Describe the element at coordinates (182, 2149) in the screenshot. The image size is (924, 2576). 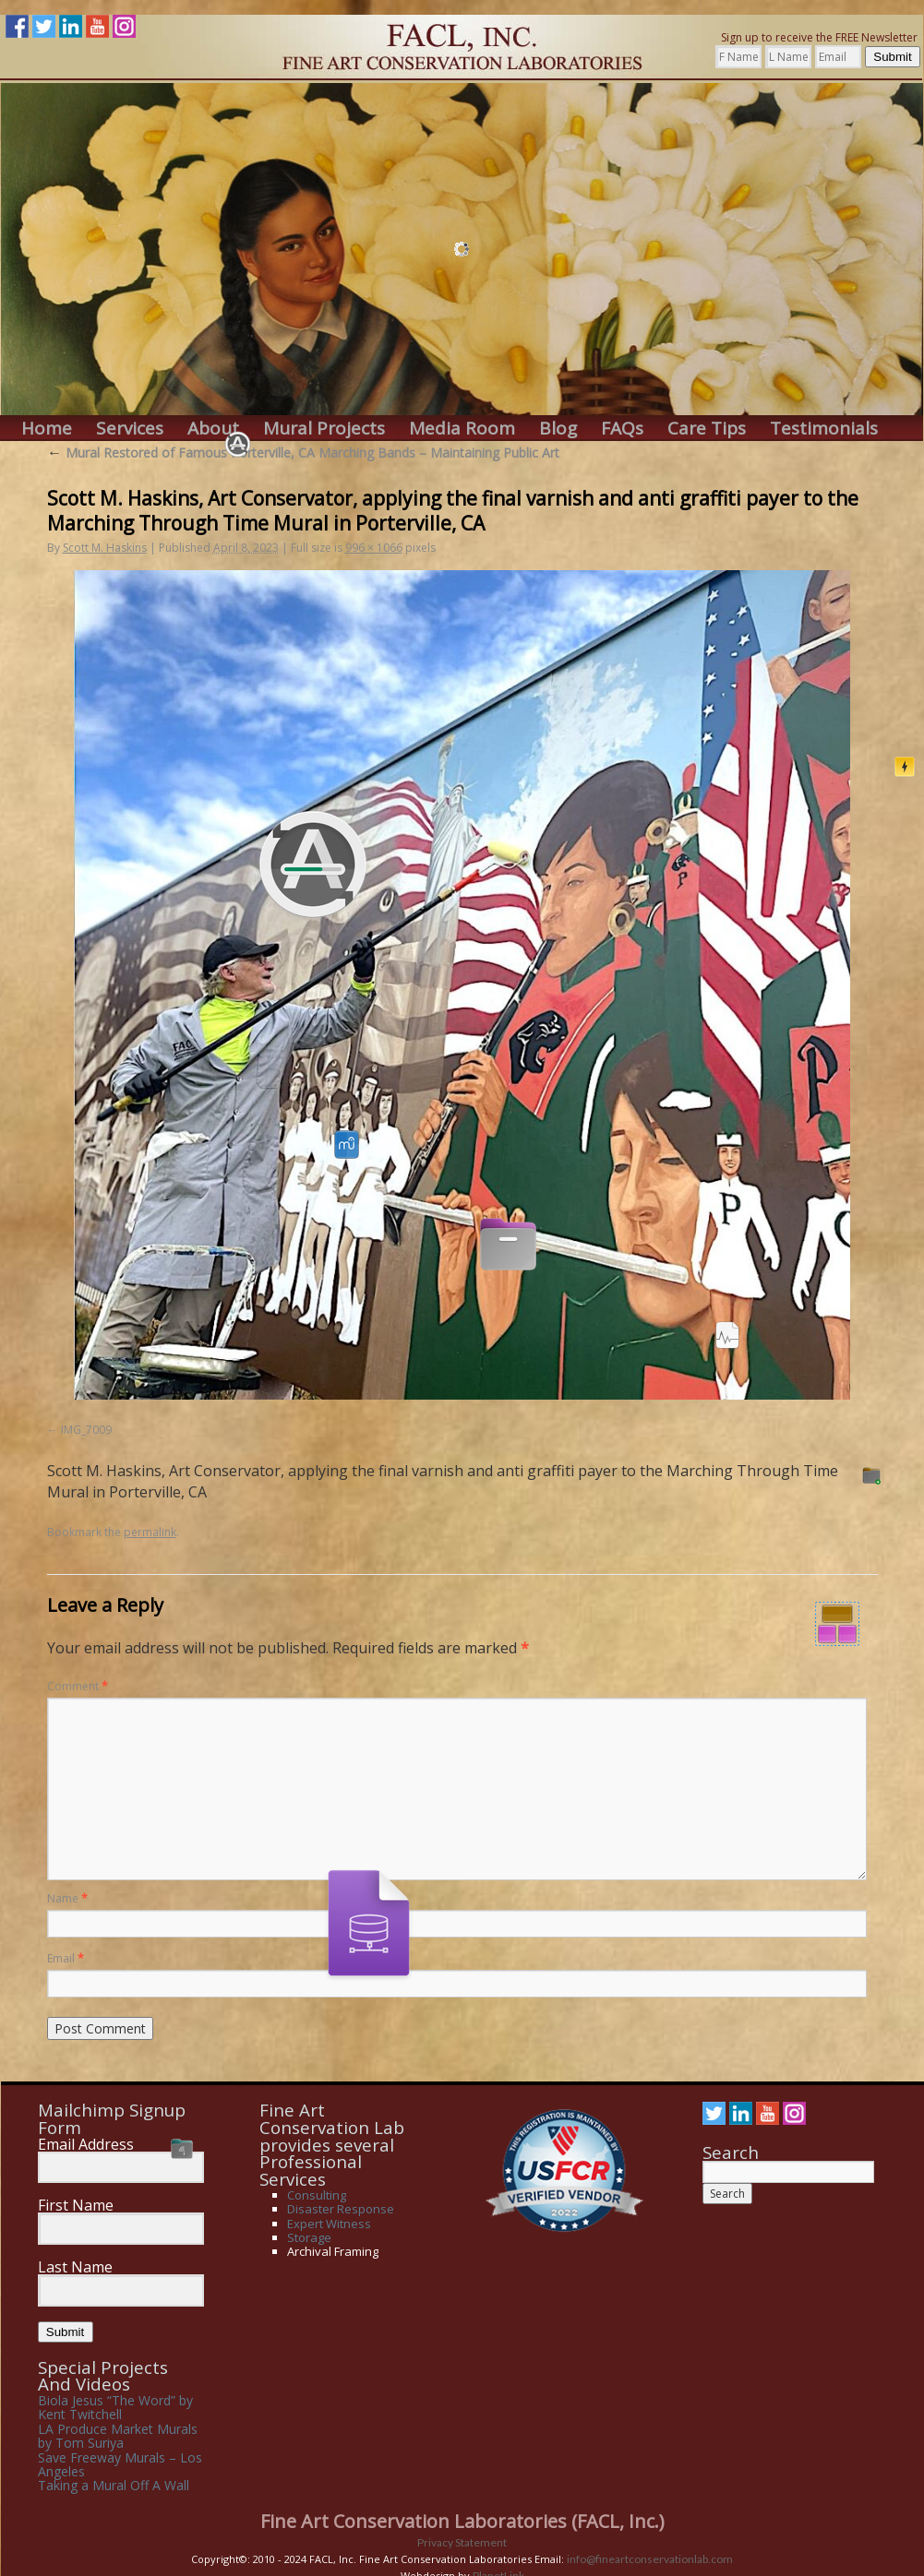
I see `open insync cloud sync folder` at that location.